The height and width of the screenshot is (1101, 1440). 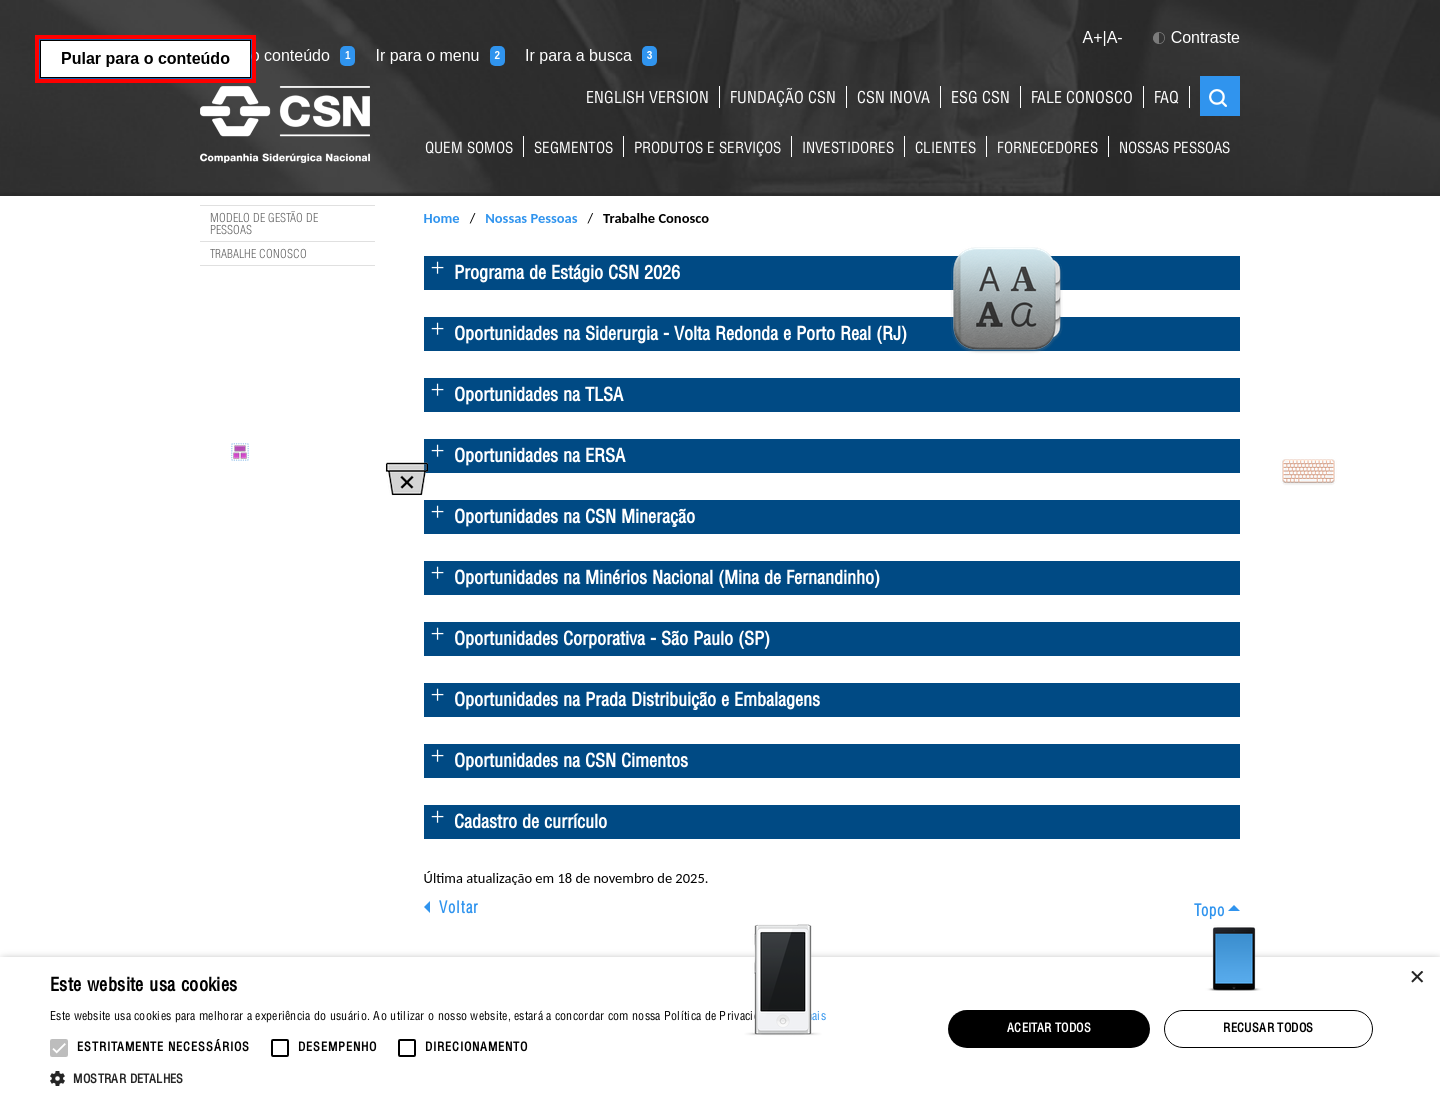 What do you see at coordinates (783, 980) in the screenshot?
I see `indicates a connected iPod nano device` at bounding box center [783, 980].